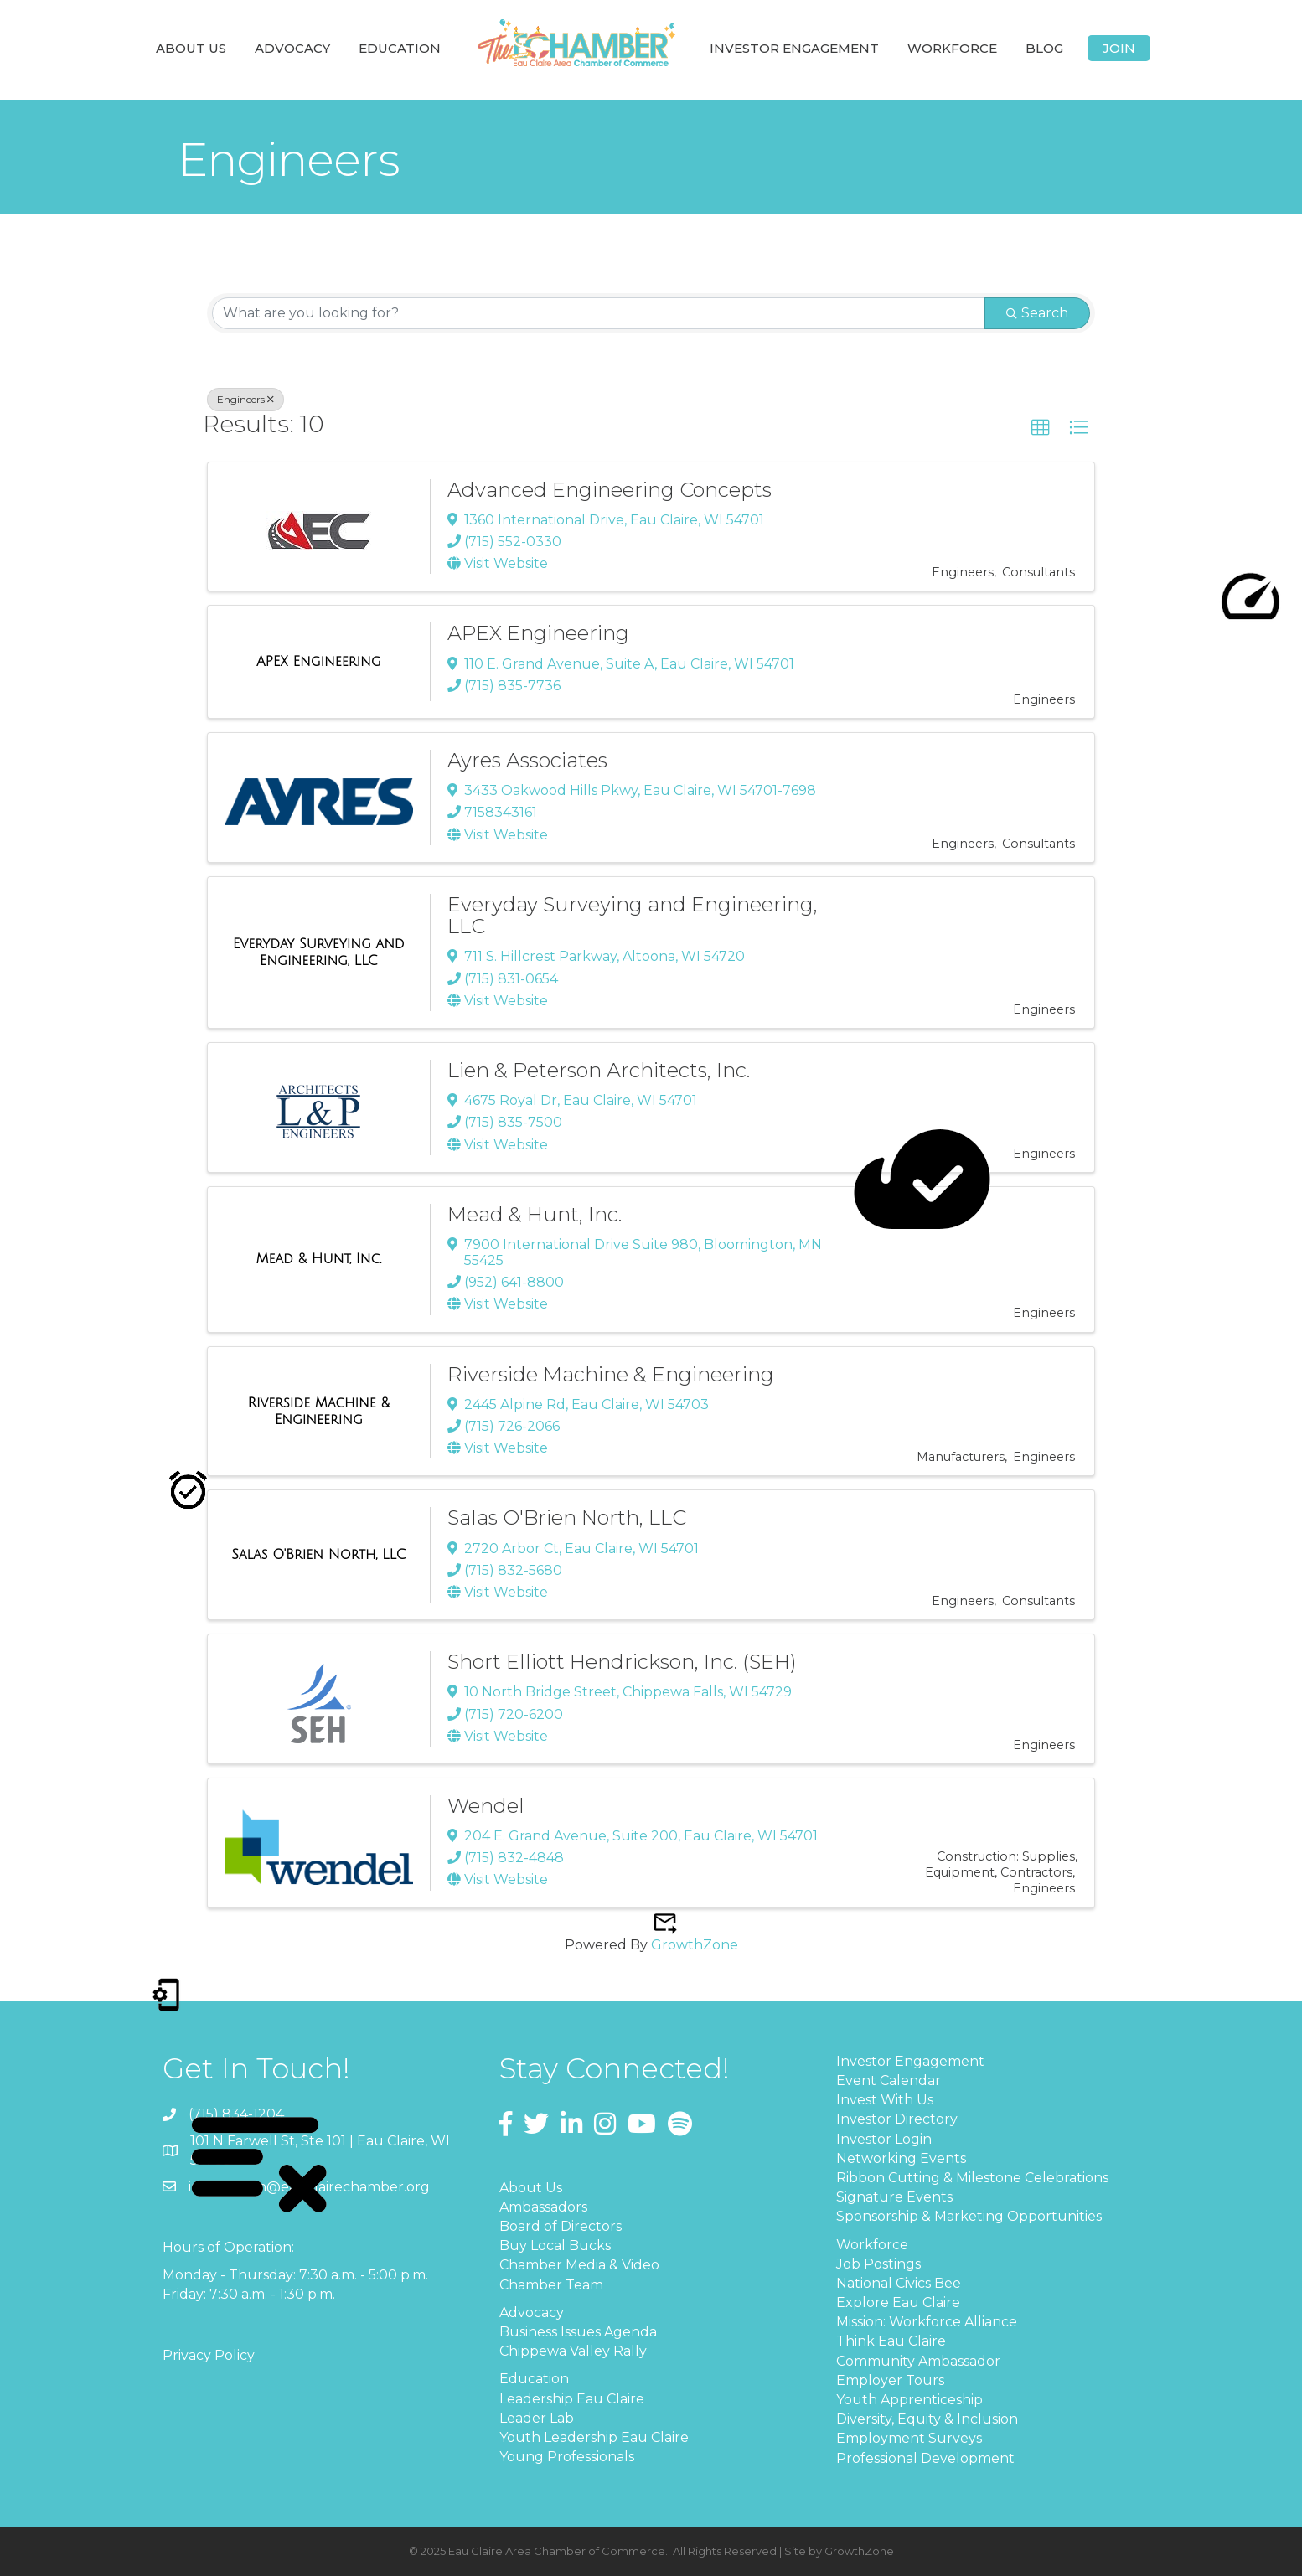 This screenshot has width=1302, height=2576. Describe the element at coordinates (255, 2156) in the screenshot. I see `remove a playlist` at that location.